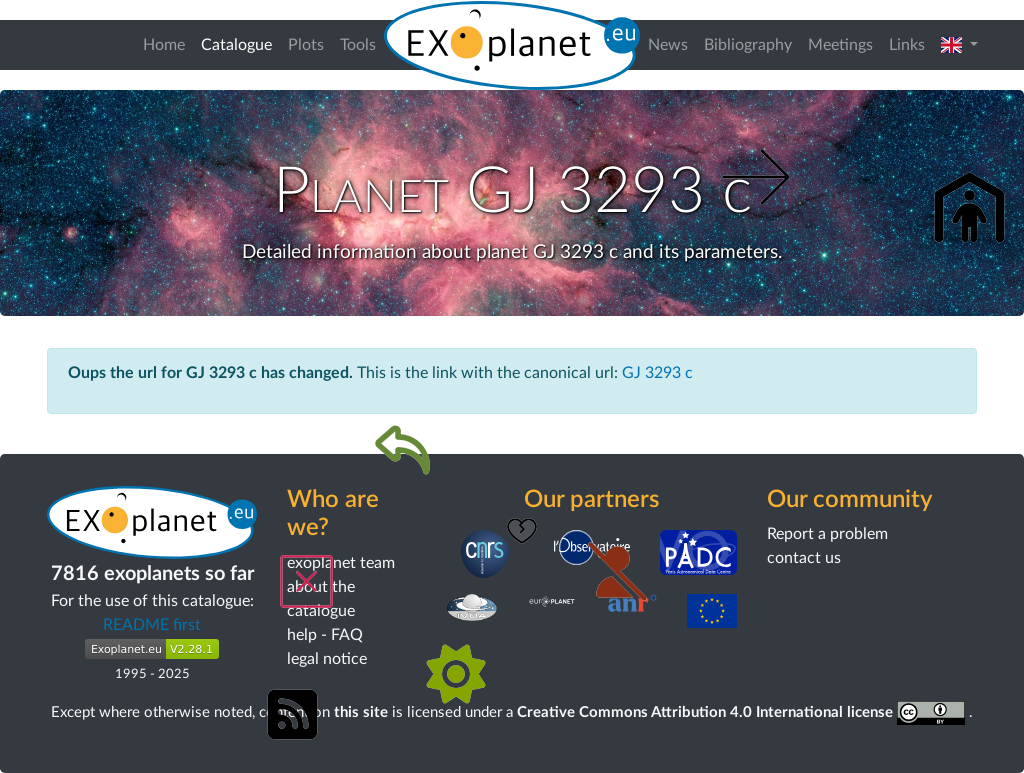 The image size is (1024, 773). I want to click on subscribe to RSS feed, so click(292, 714).